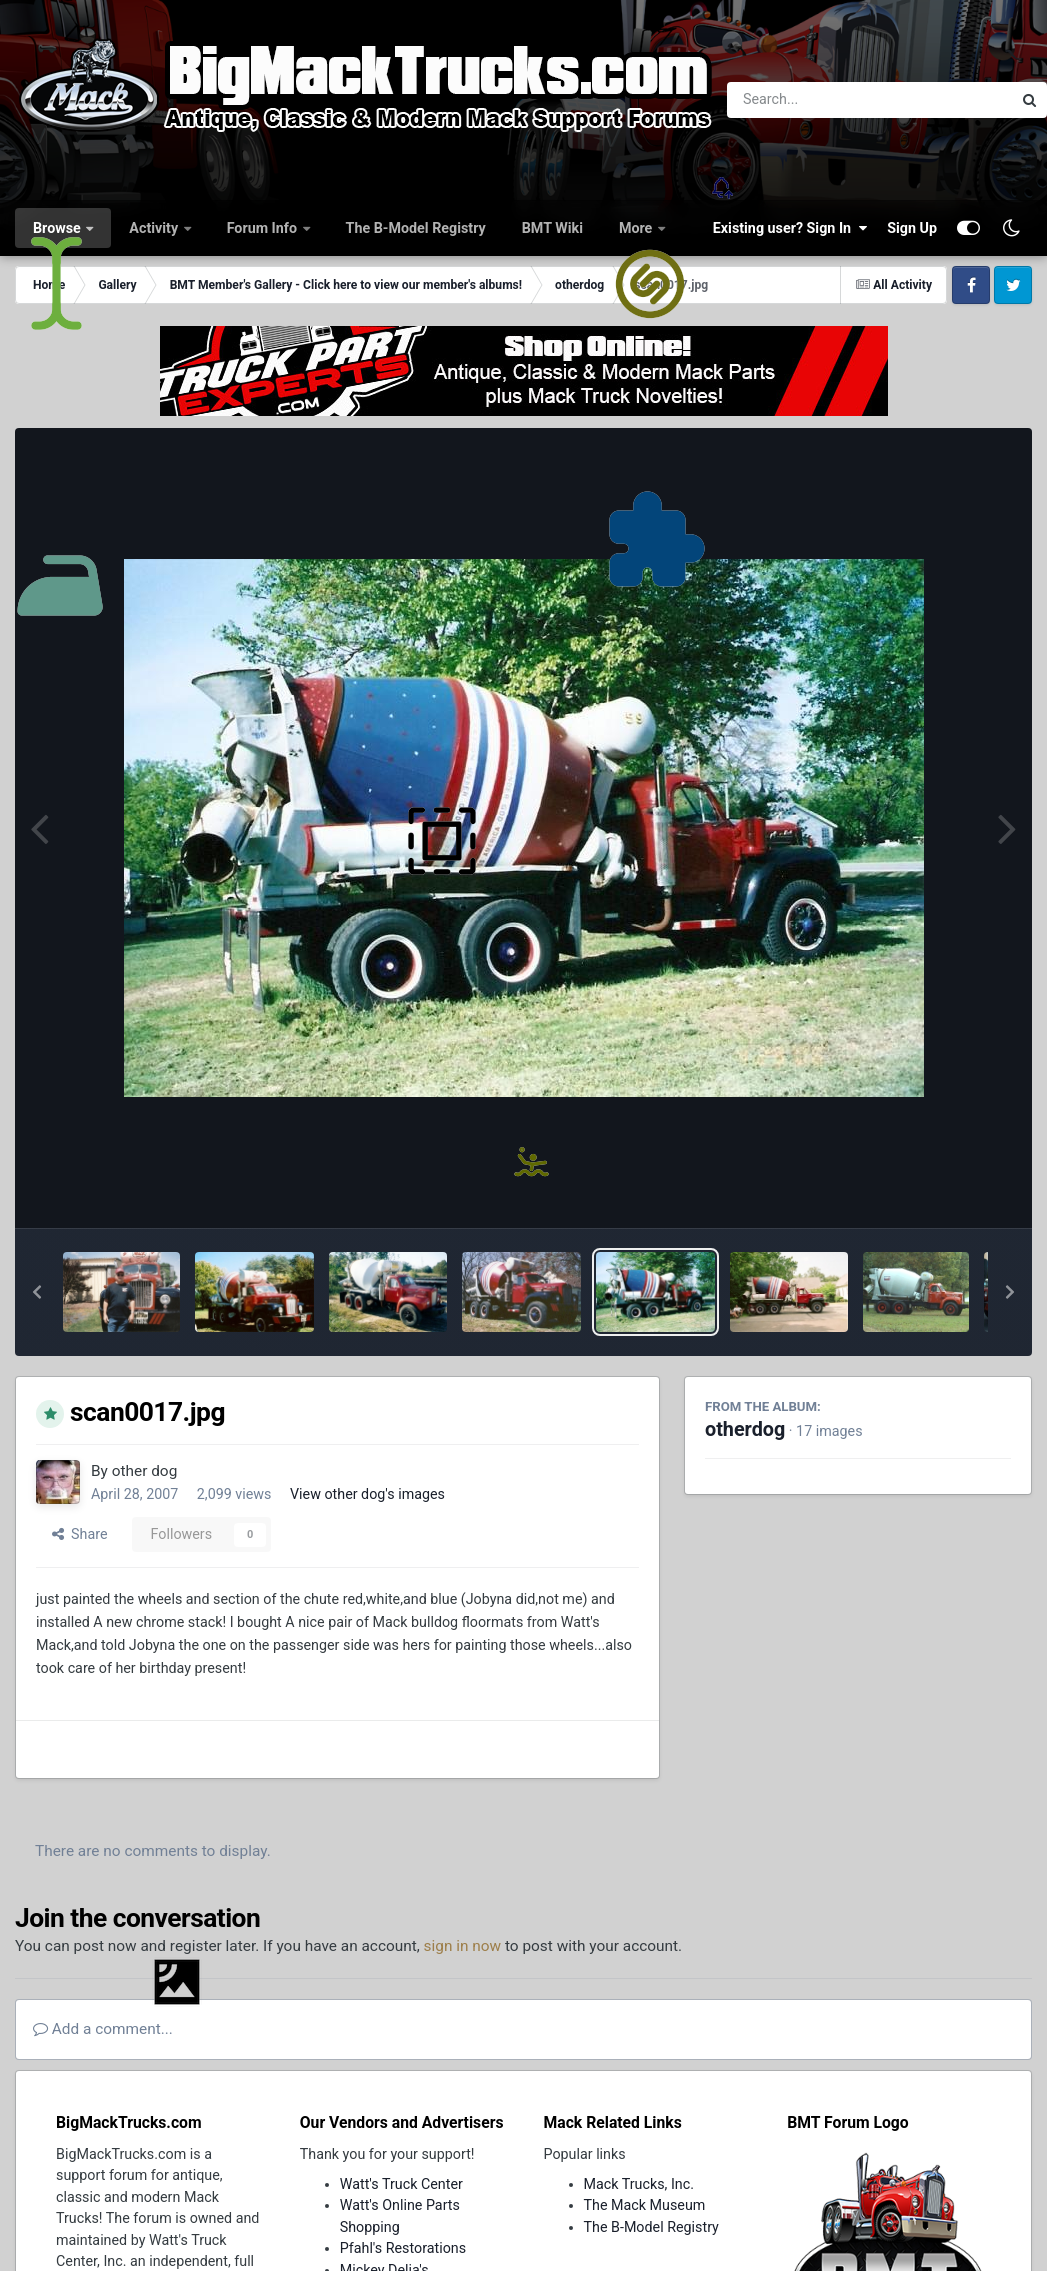 The width and height of the screenshot is (1047, 2271). Describe the element at coordinates (721, 187) in the screenshot. I see `upload or export notification settings` at that location.